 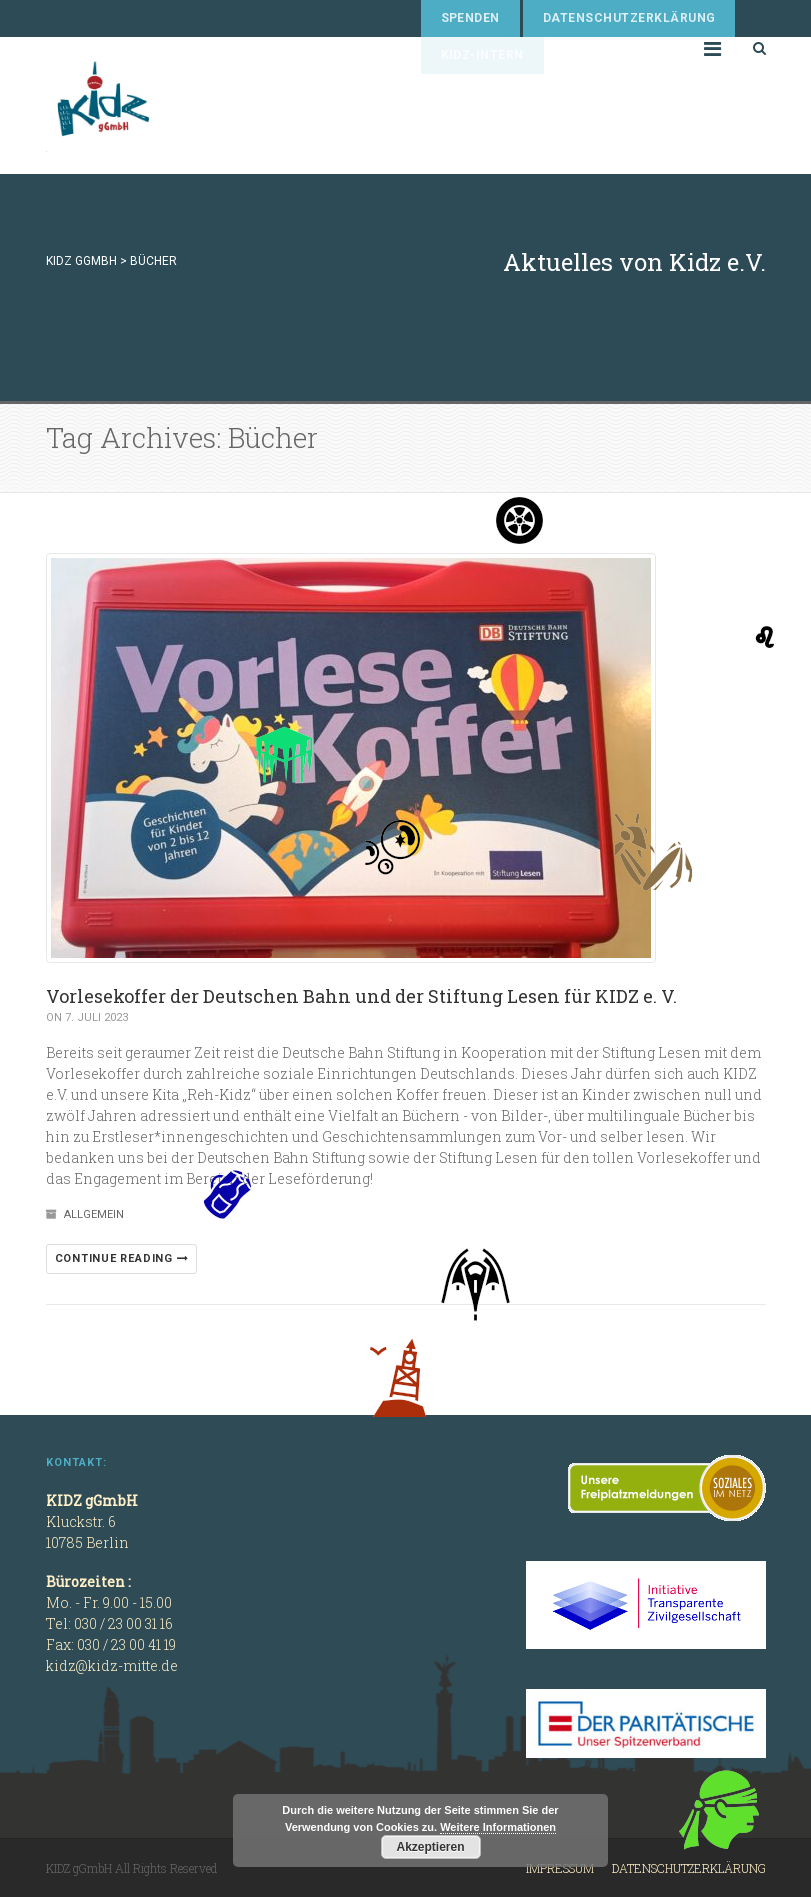 What do you see at coordinates (765, 637) in the screenshot?
I see `represents the leo zodiac sign` at bounding box center [765, 637].